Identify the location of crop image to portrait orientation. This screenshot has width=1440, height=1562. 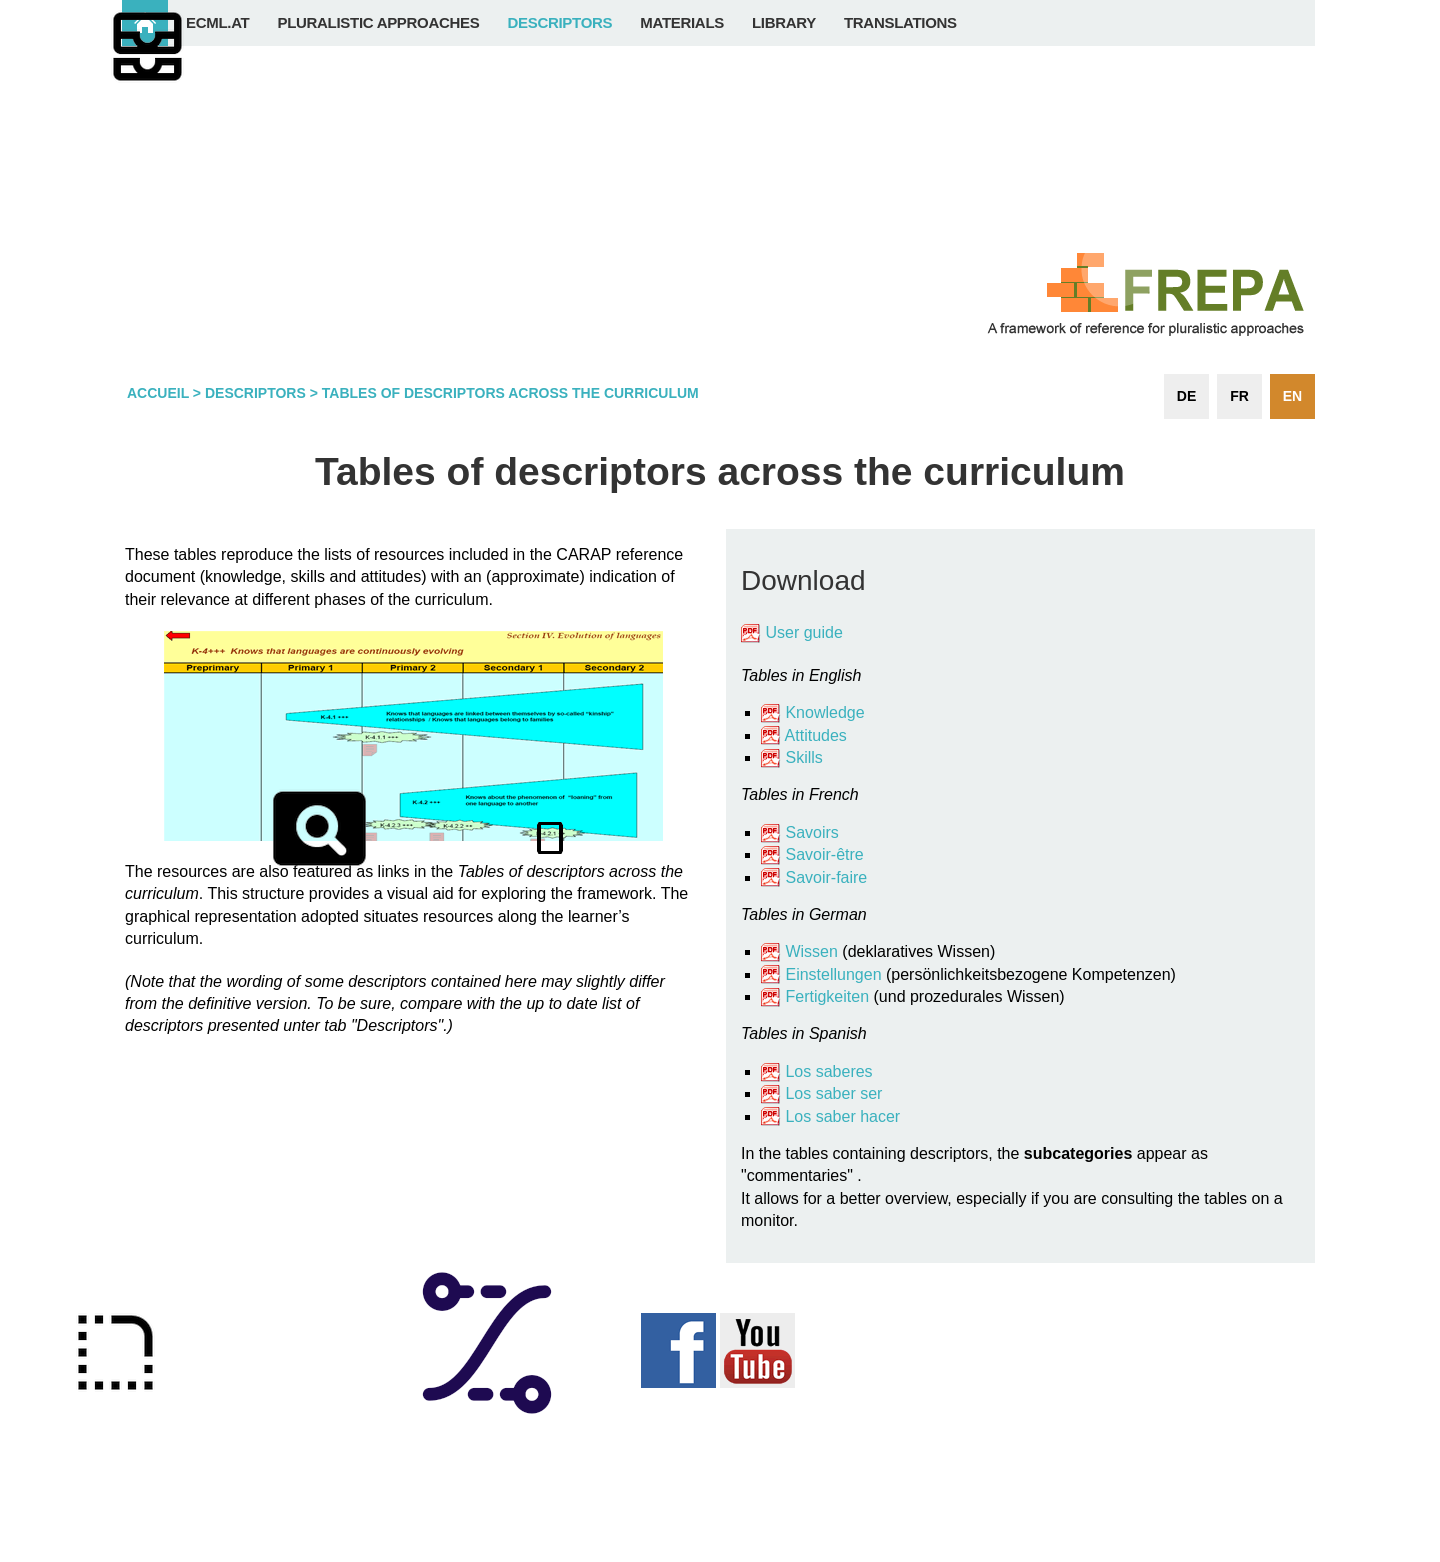
(550, 838).